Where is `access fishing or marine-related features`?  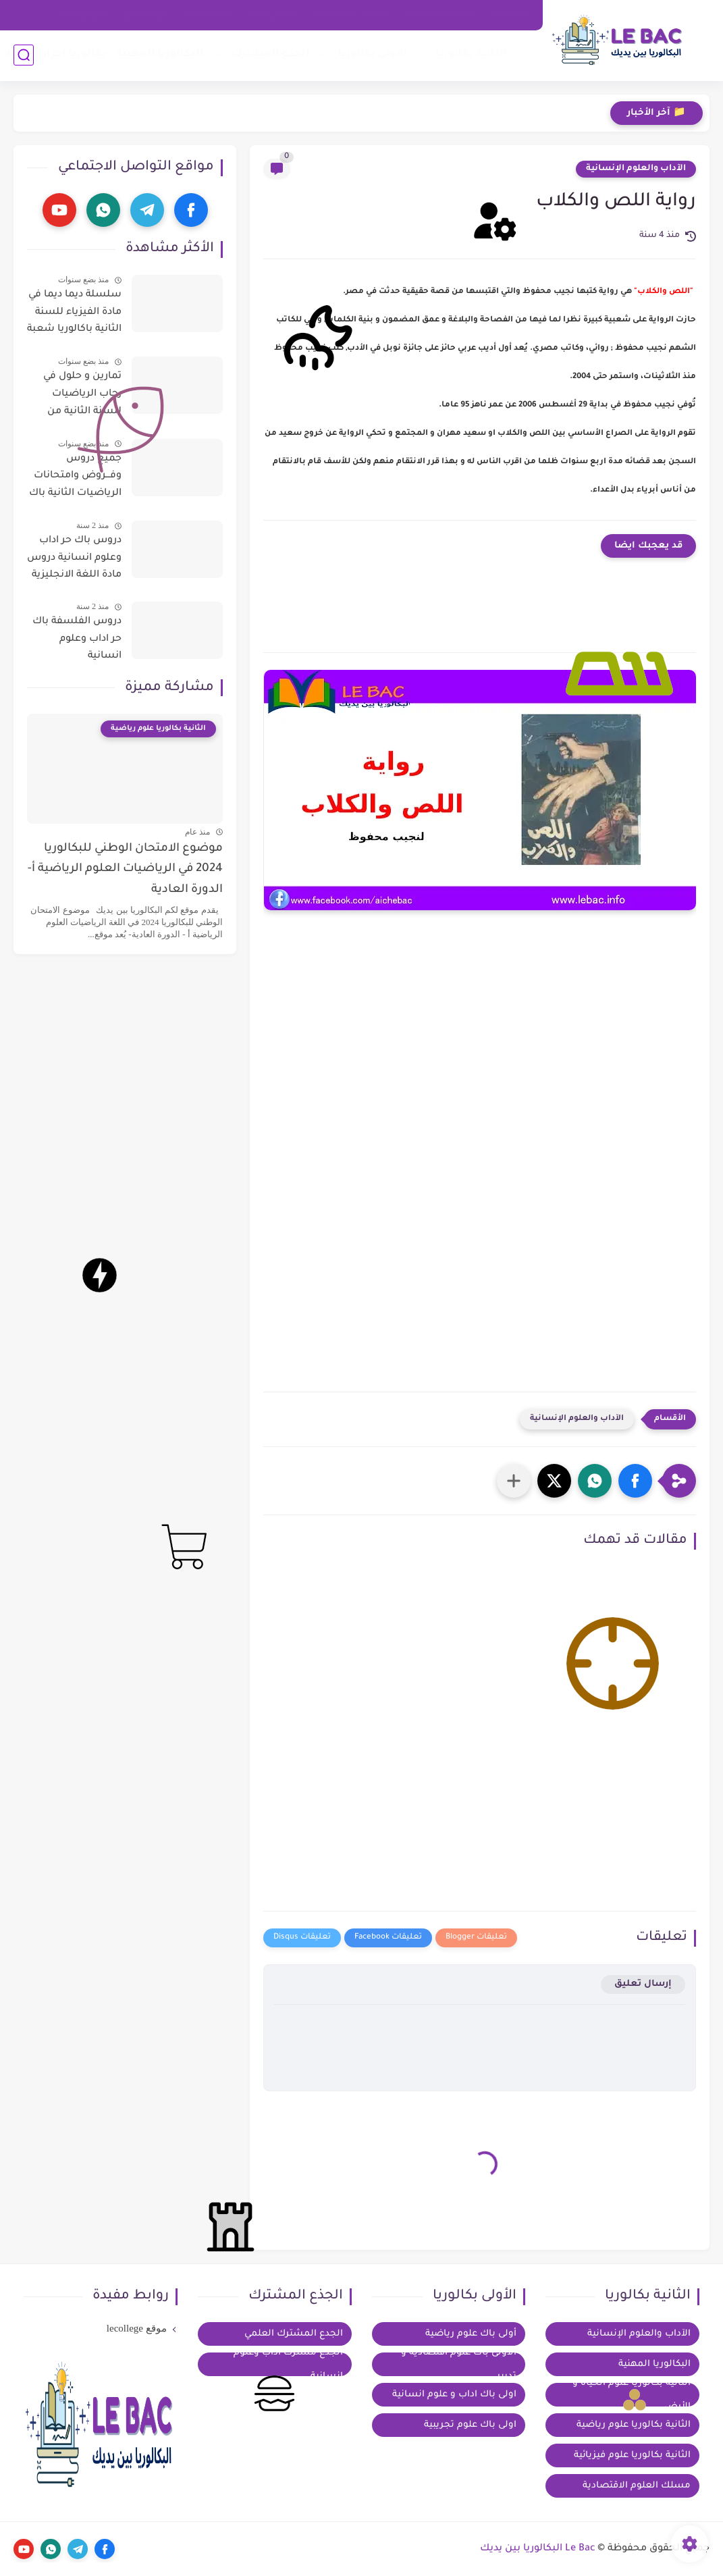 access fishing or marine-related features is located at coordinates (124, 426).